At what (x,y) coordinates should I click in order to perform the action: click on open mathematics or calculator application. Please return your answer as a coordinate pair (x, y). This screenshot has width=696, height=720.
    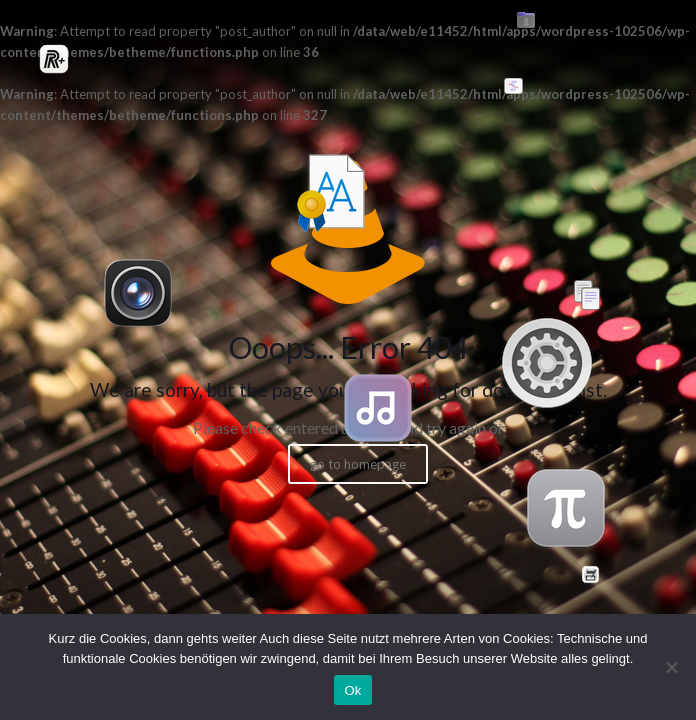
    Looking at the image, I should click on (566, 508).